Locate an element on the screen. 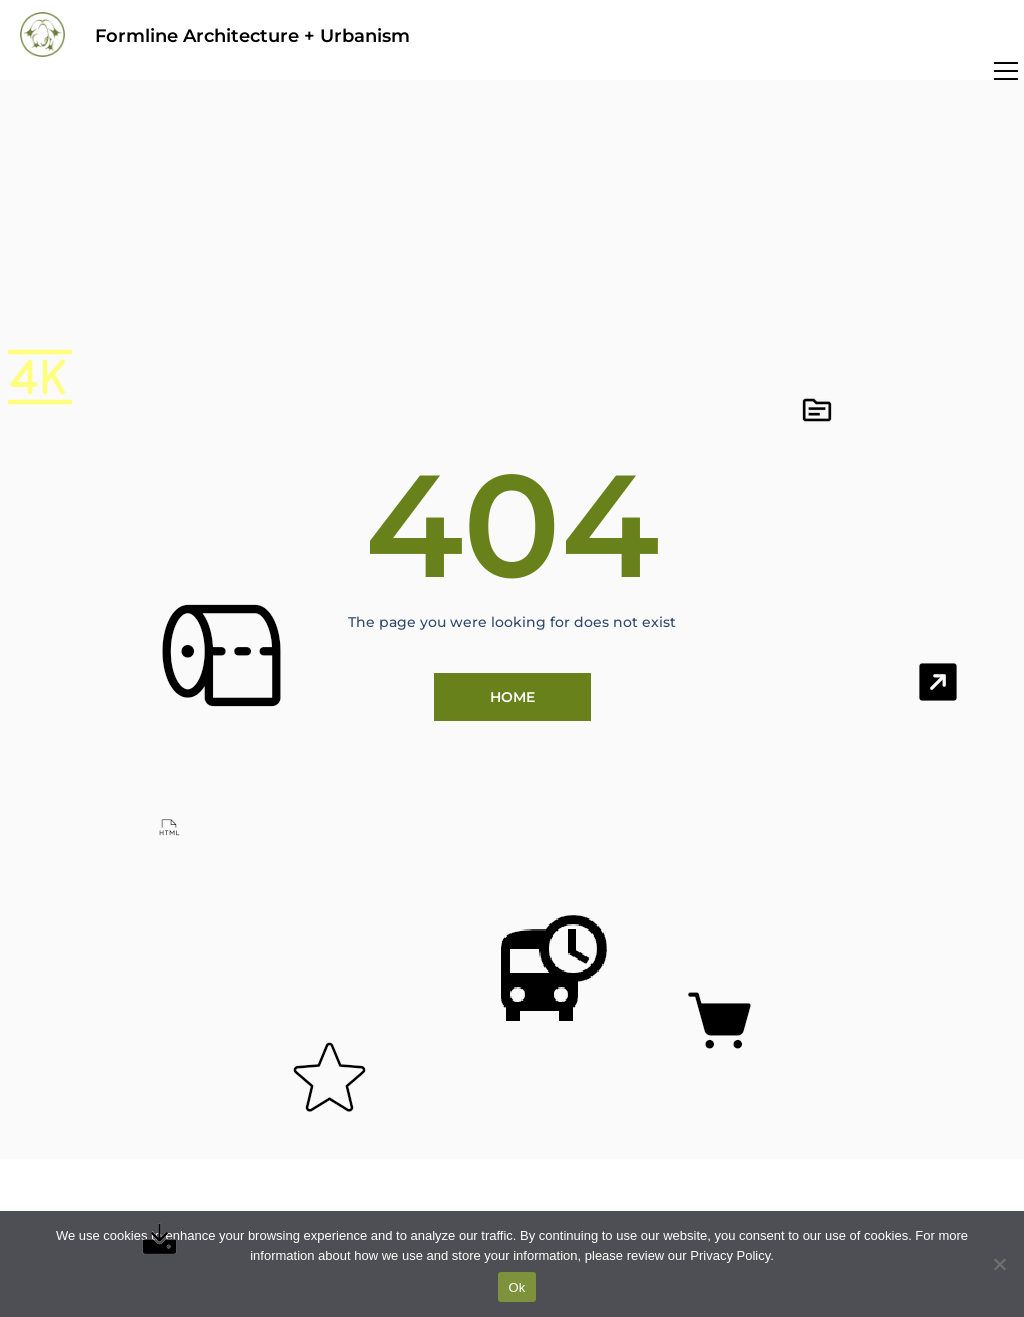 The width and height of the screenshot is (1024, 1317). view your shopping cart is located at coordinates (720, 1020).